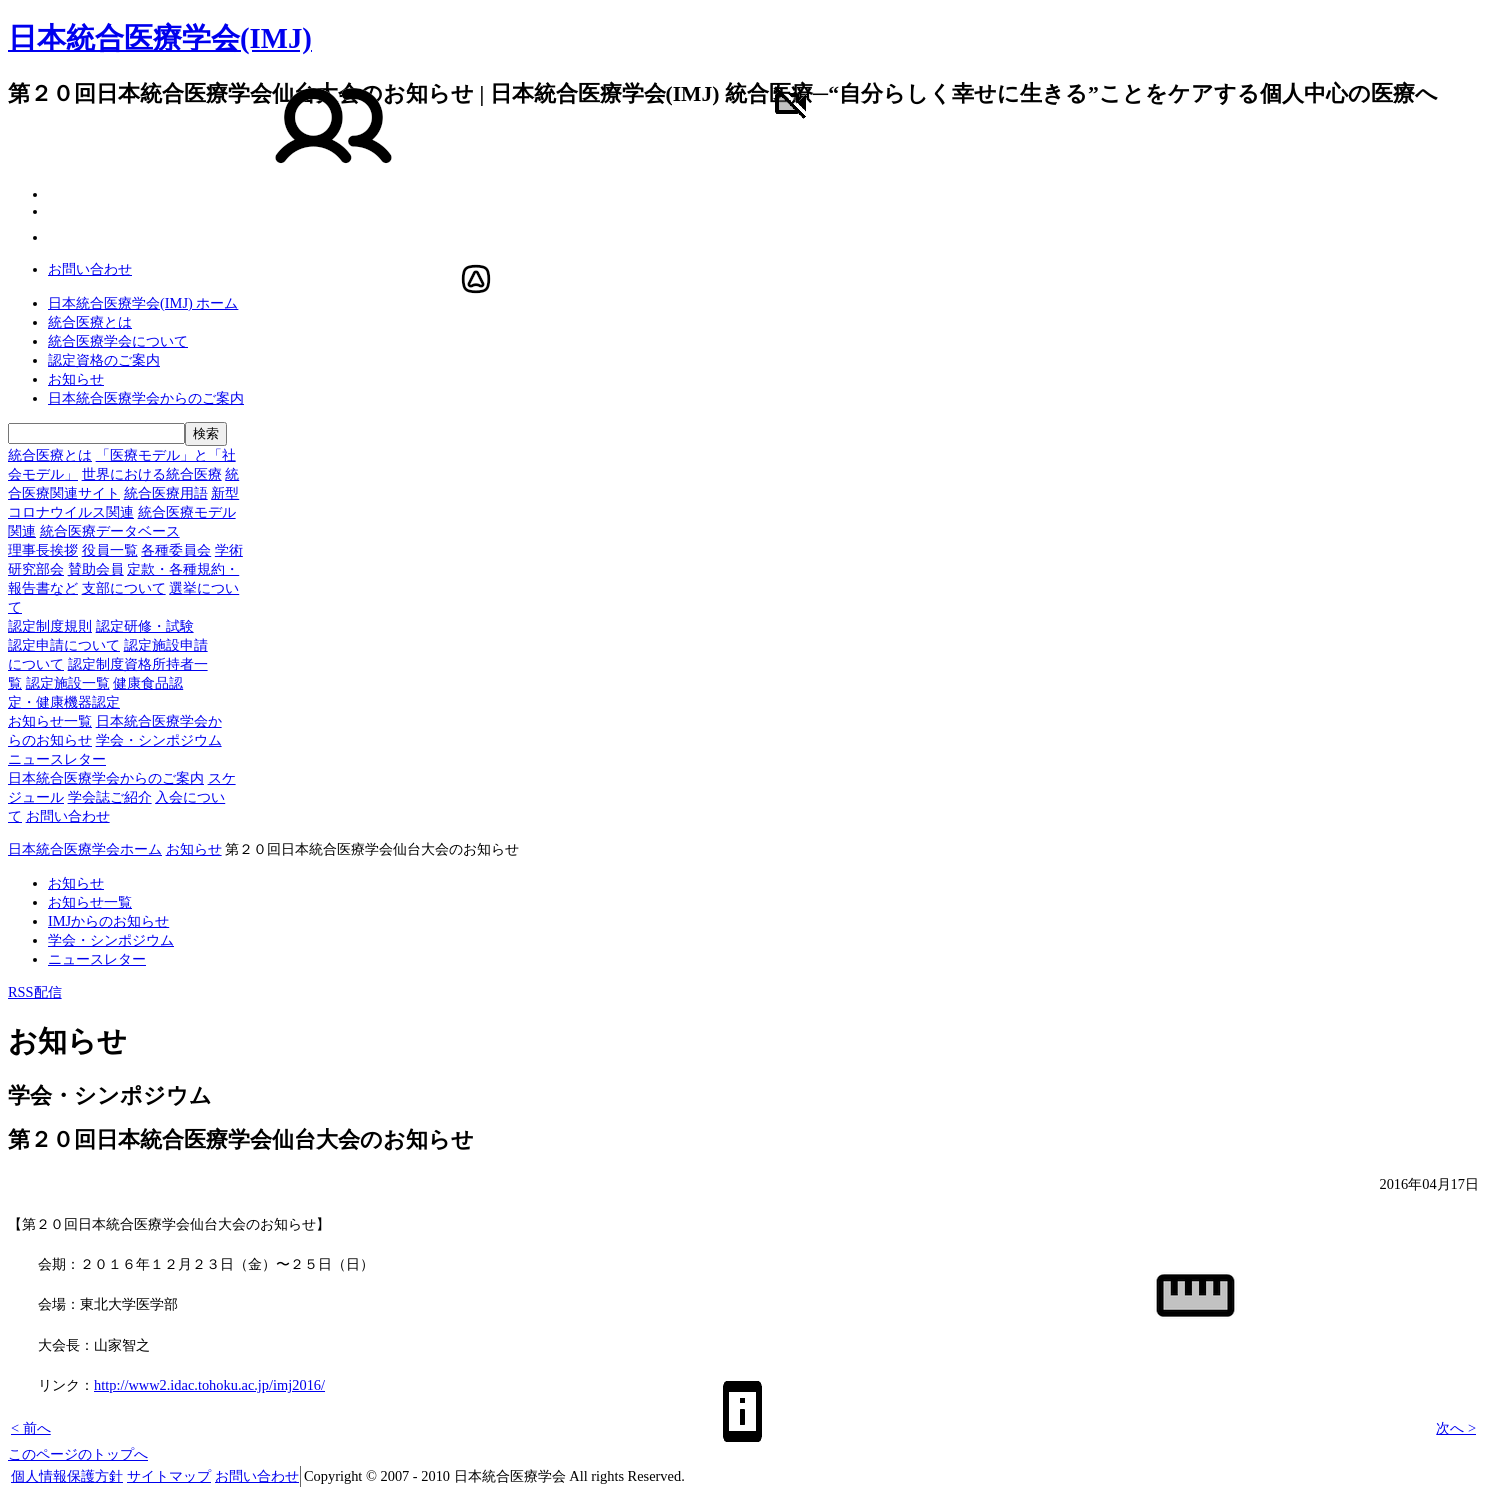  Describe the element at coordinates (333, 126) in the screenshot. I see `view all users or members` at that location.